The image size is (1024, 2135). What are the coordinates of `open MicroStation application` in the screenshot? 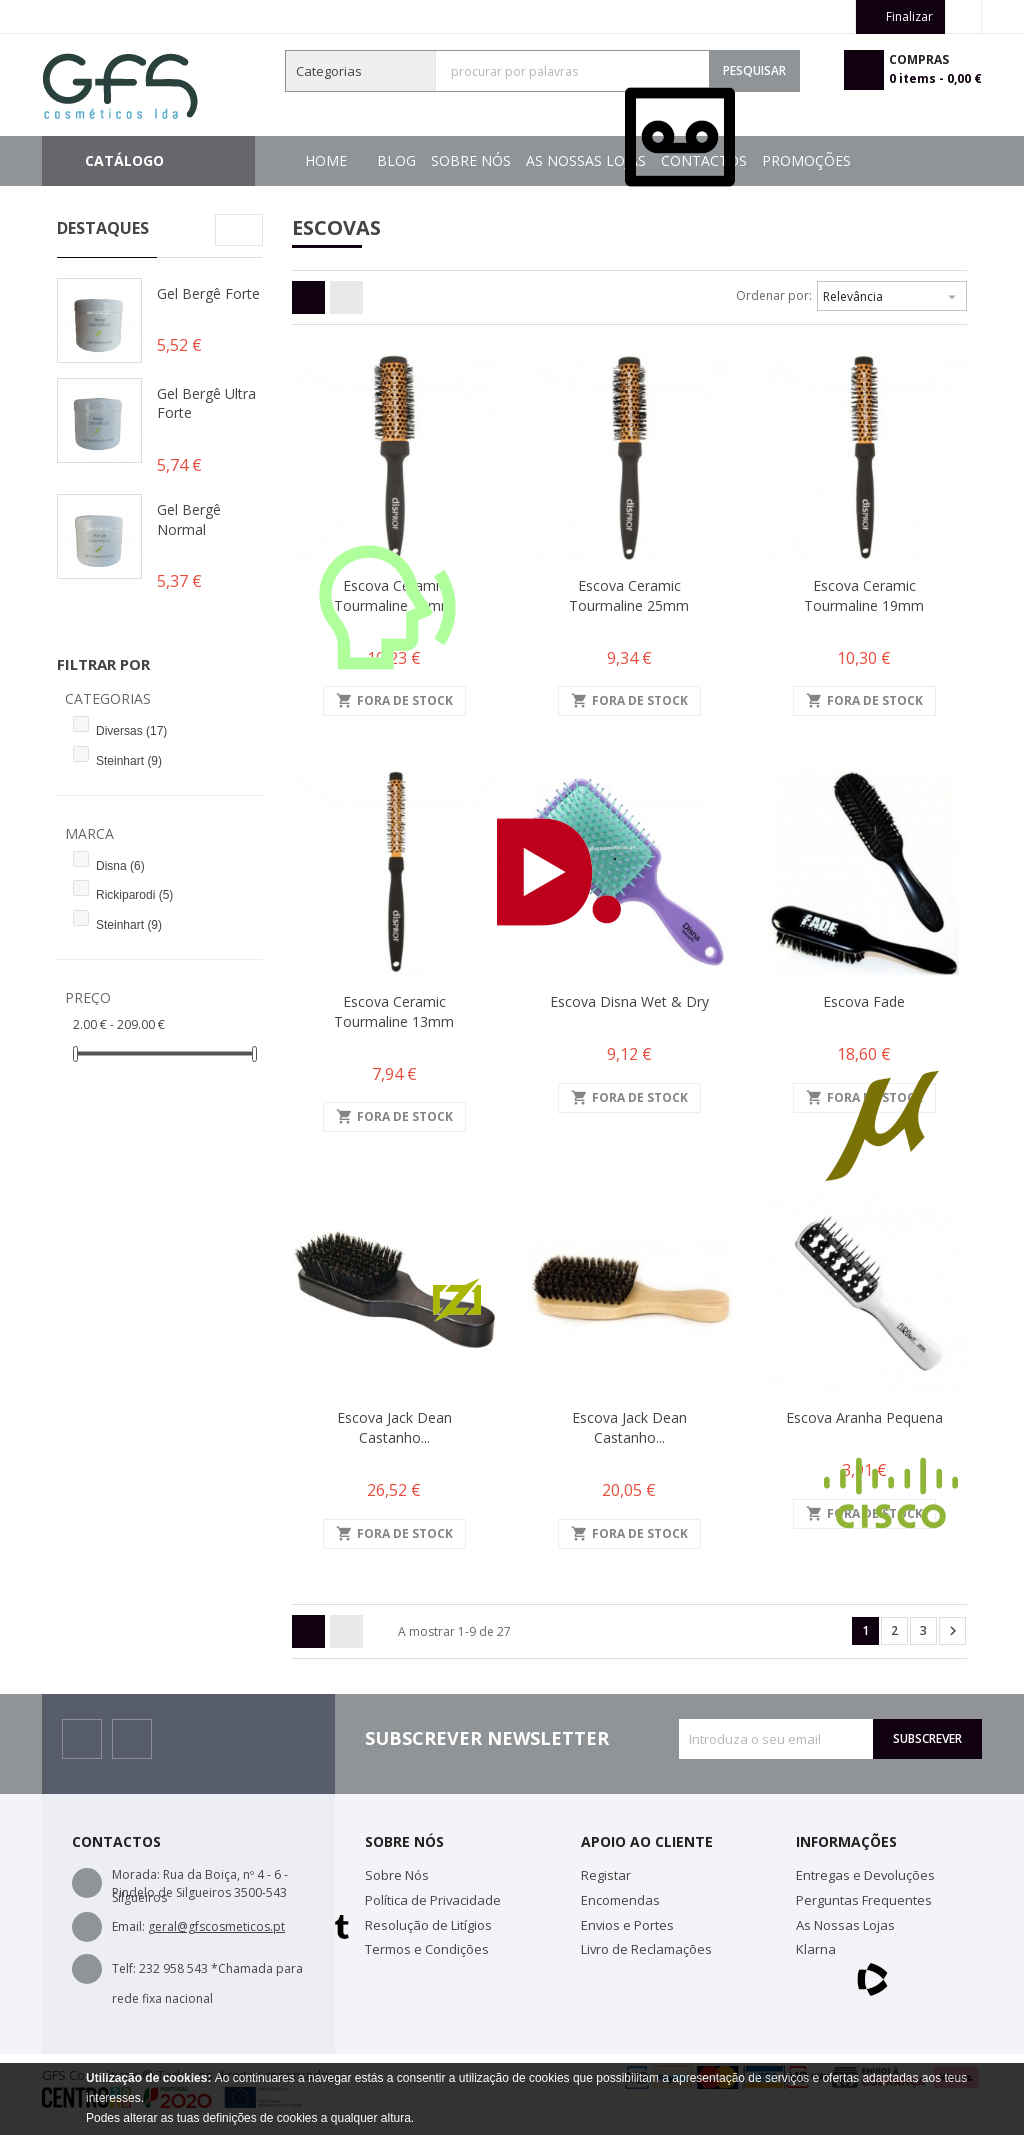 It's located at (882, 1126).